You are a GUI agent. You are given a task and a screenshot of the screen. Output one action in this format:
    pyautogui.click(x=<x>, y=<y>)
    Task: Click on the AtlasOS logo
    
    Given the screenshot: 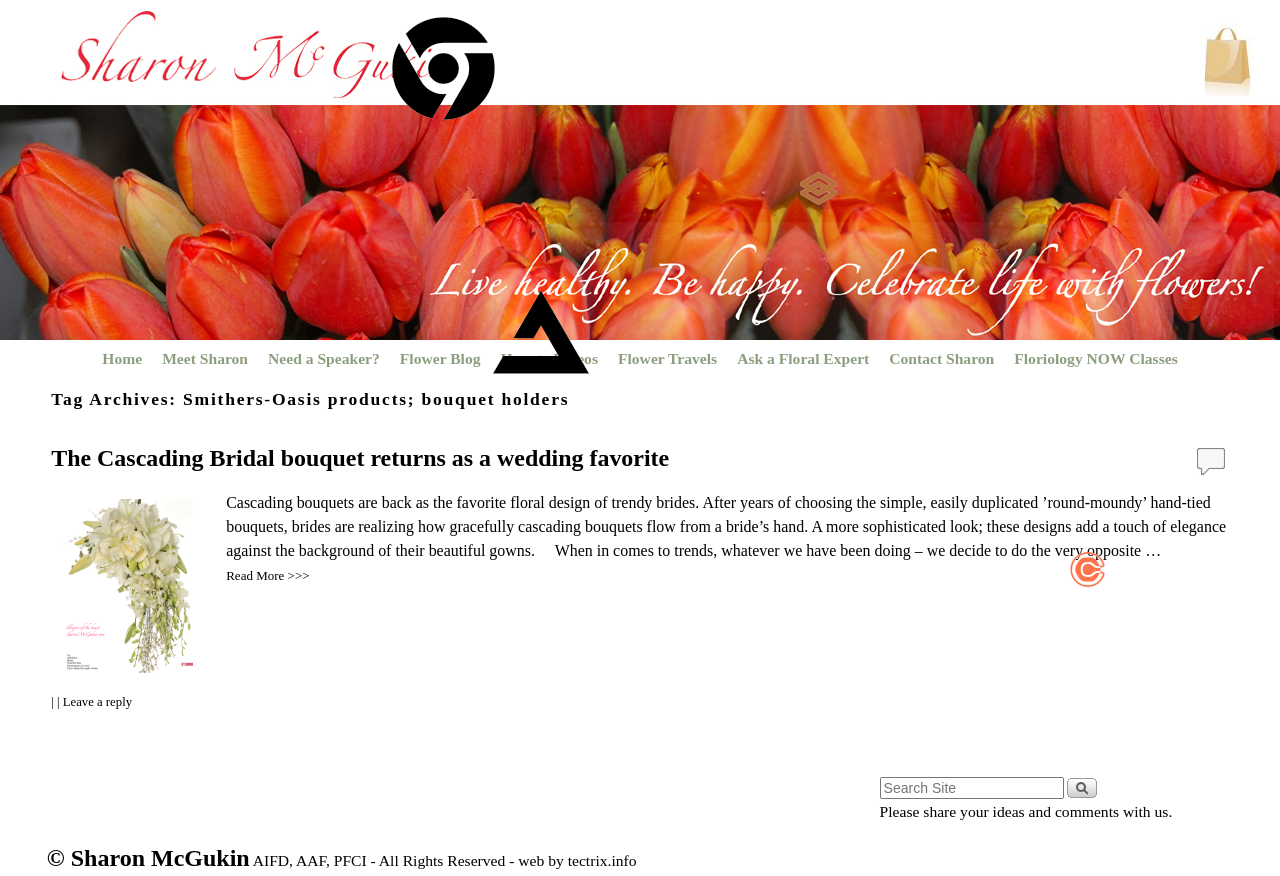 What is the action you would take?
    pyautogui.click(x=541, y=332)
    